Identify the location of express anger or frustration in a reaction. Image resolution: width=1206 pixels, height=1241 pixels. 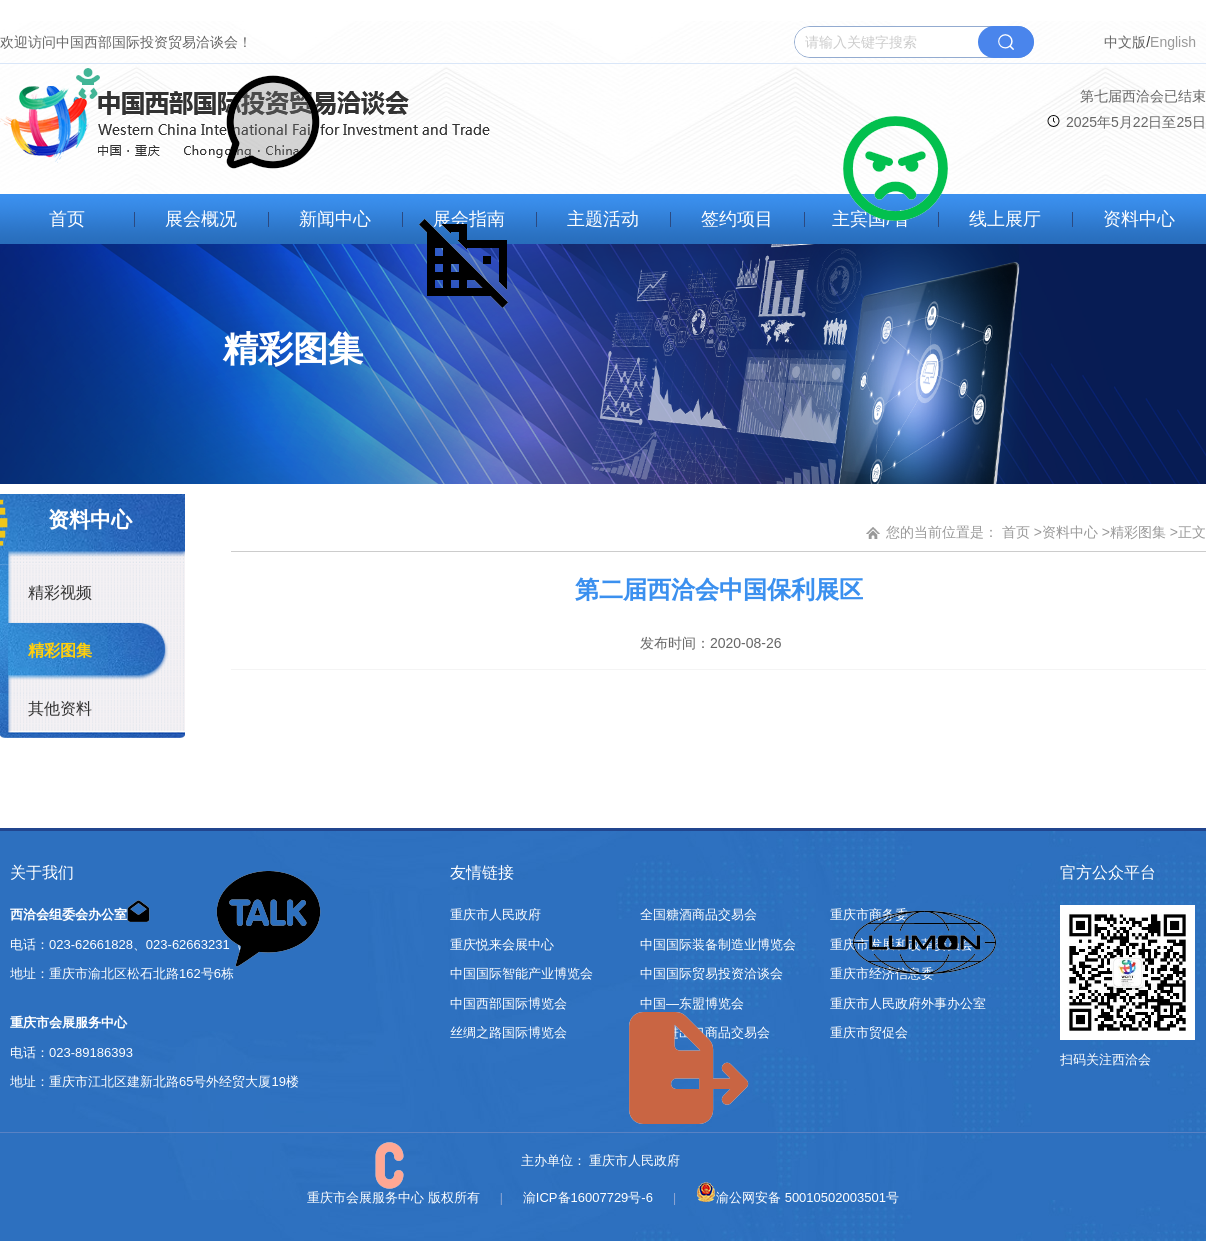
(895, 168).